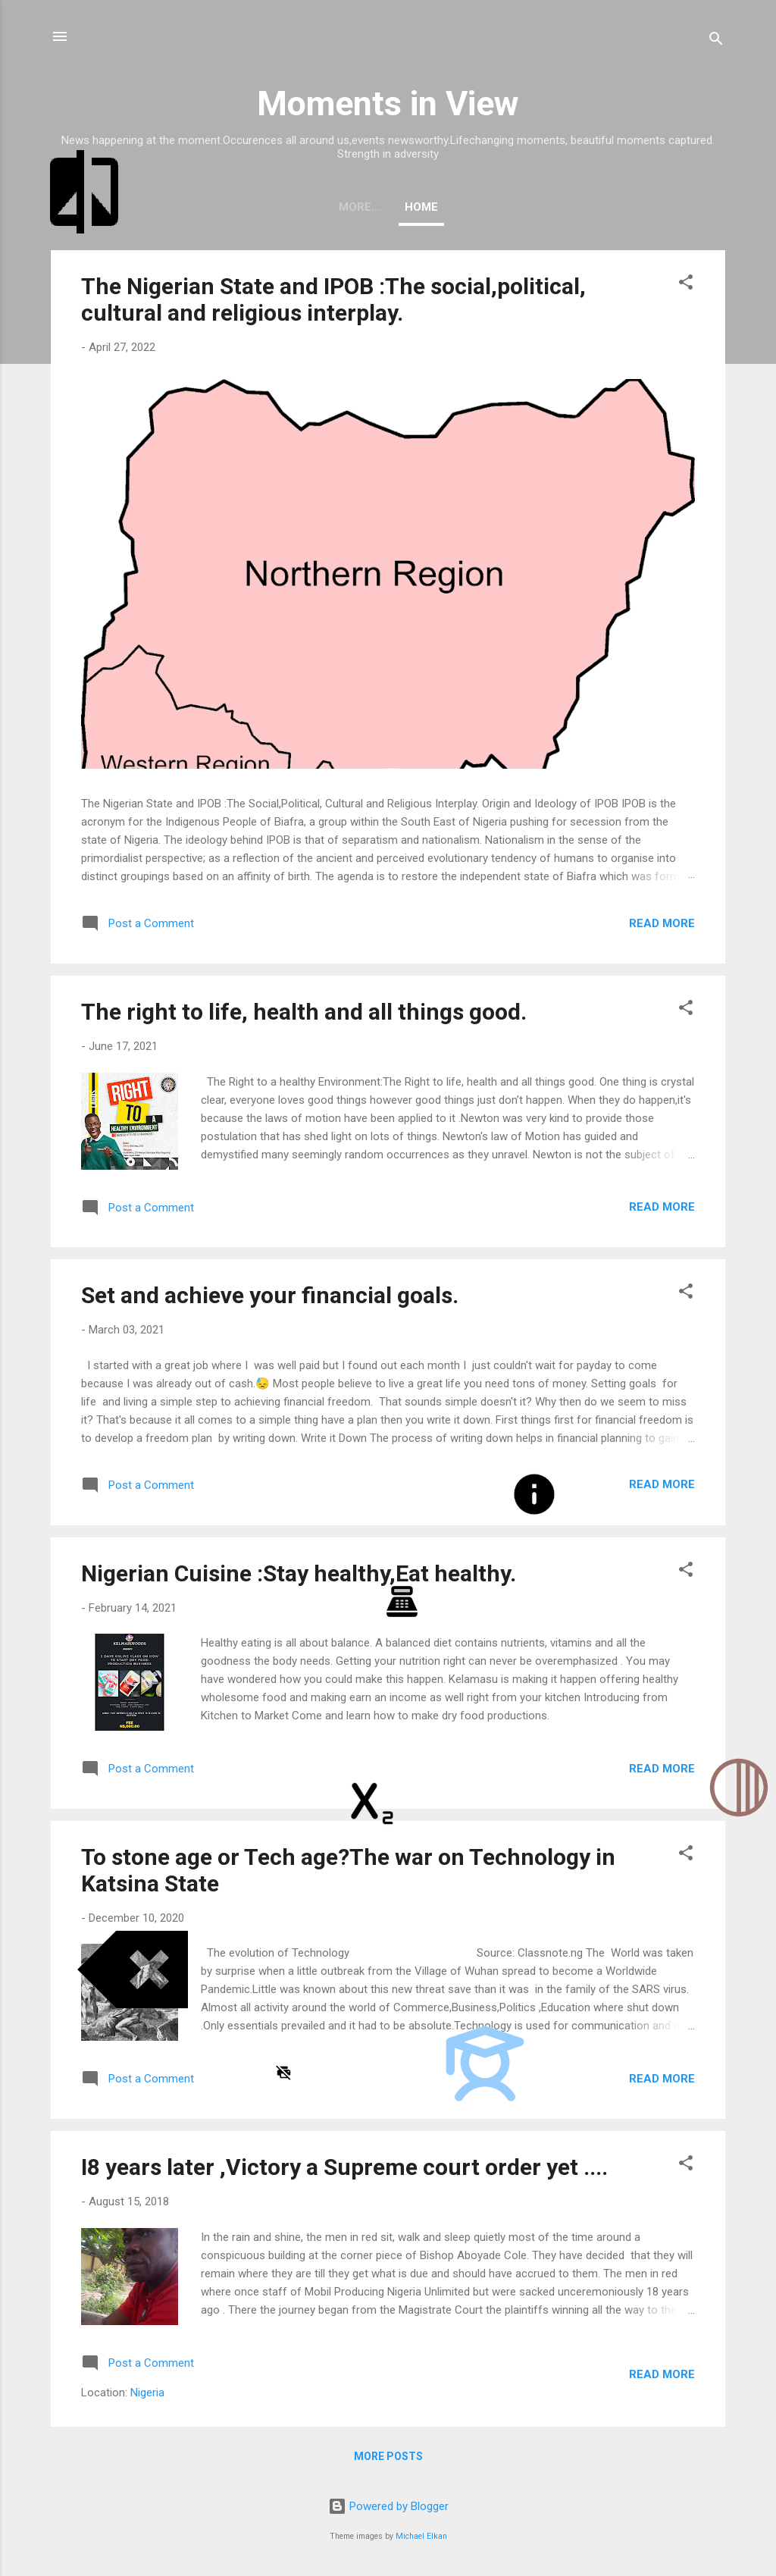  I want to click on delete the previous character, so click(133, 1970).